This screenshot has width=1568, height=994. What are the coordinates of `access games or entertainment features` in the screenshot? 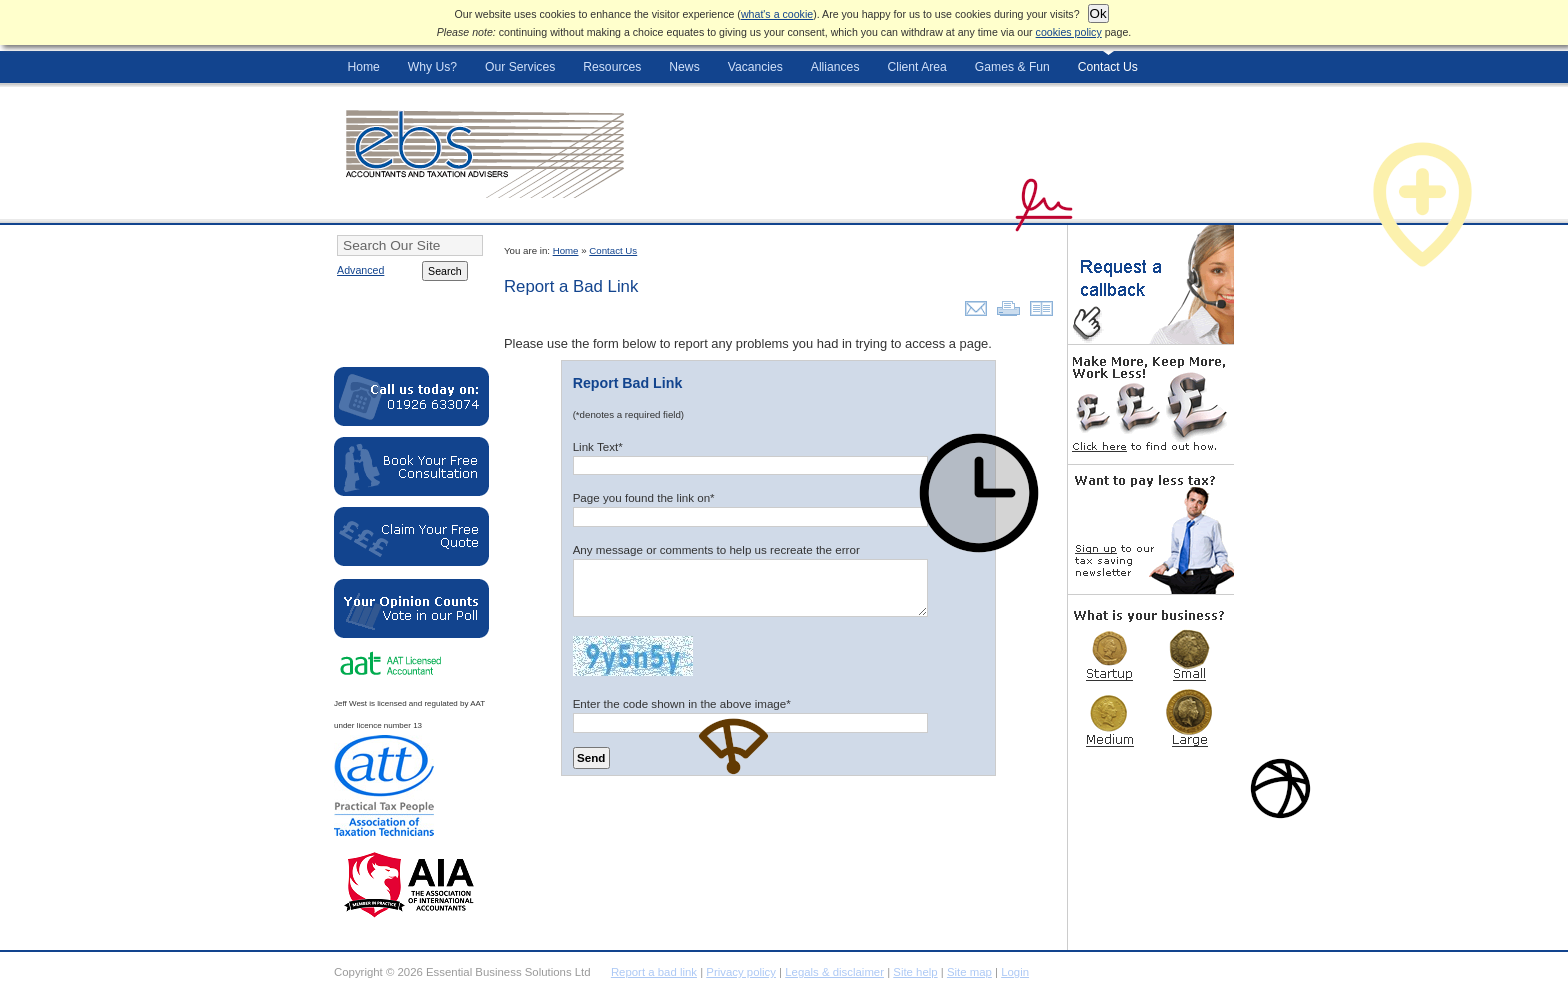 It's located at (1280, 788).